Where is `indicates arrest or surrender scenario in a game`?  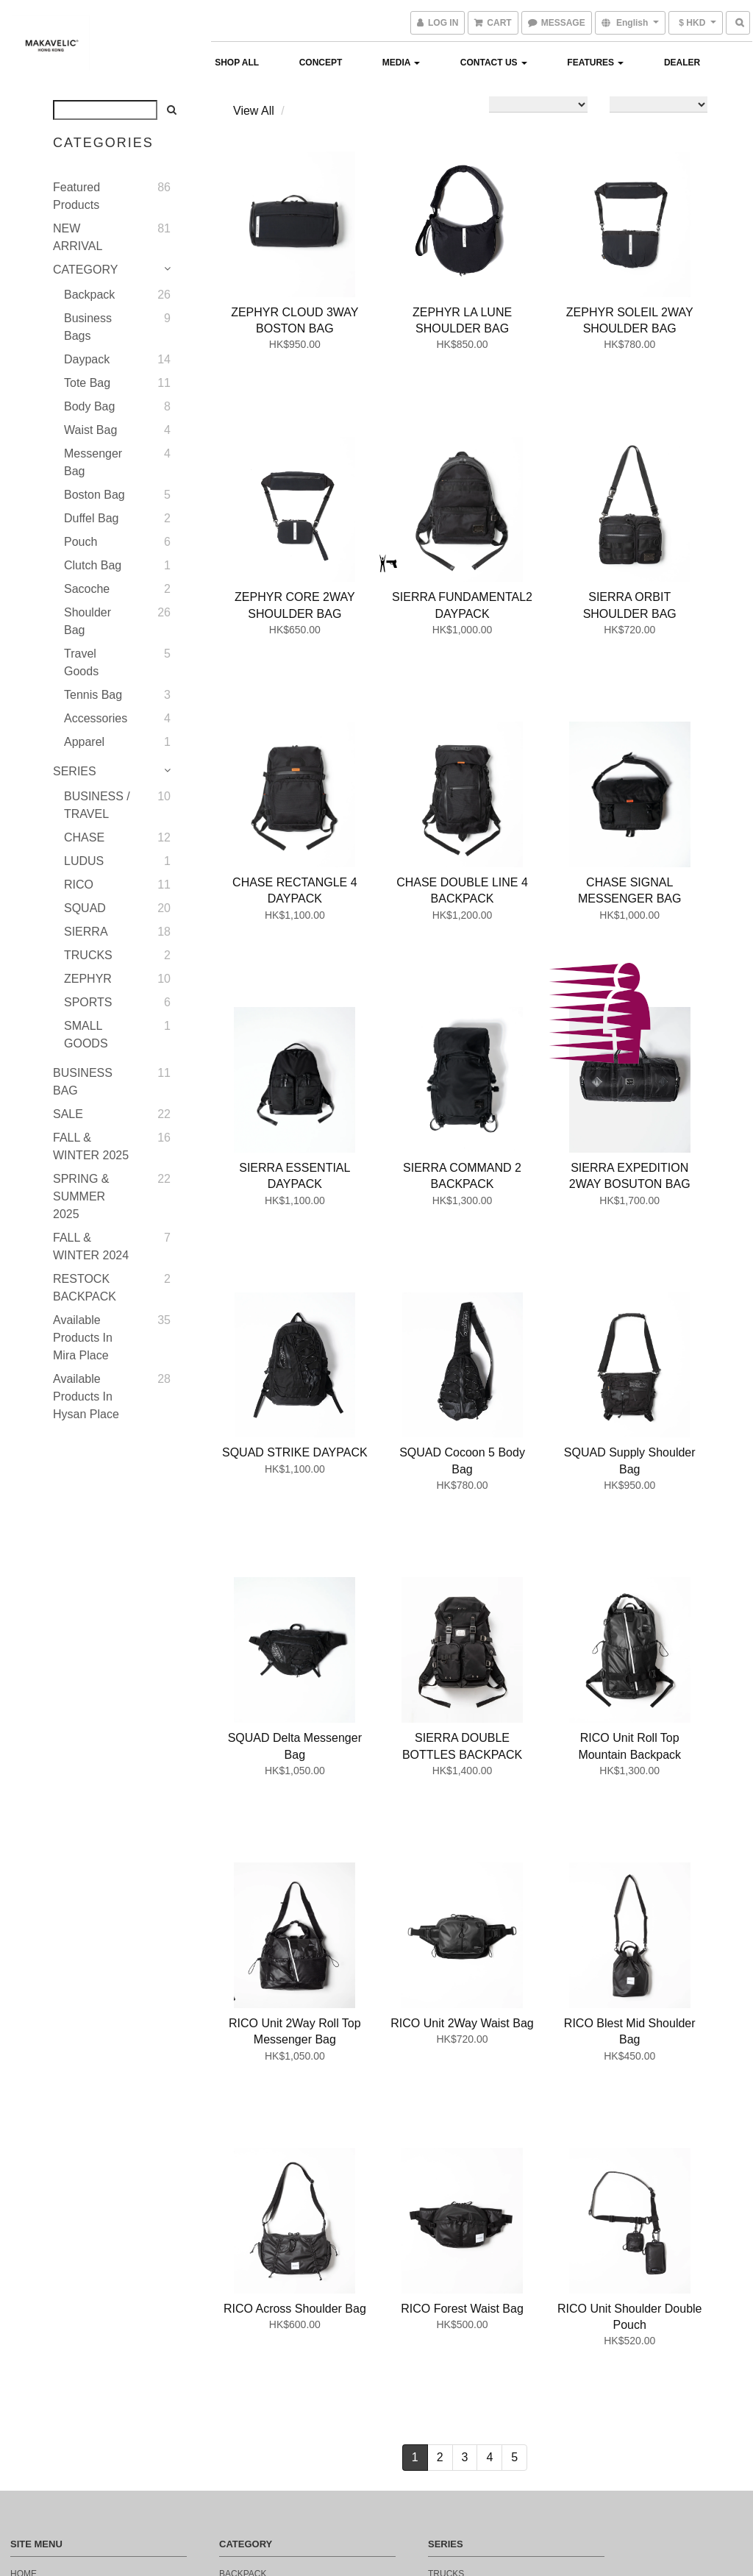
indicates arrest or surrender scenario in a game is located at coordinates (388, 563).